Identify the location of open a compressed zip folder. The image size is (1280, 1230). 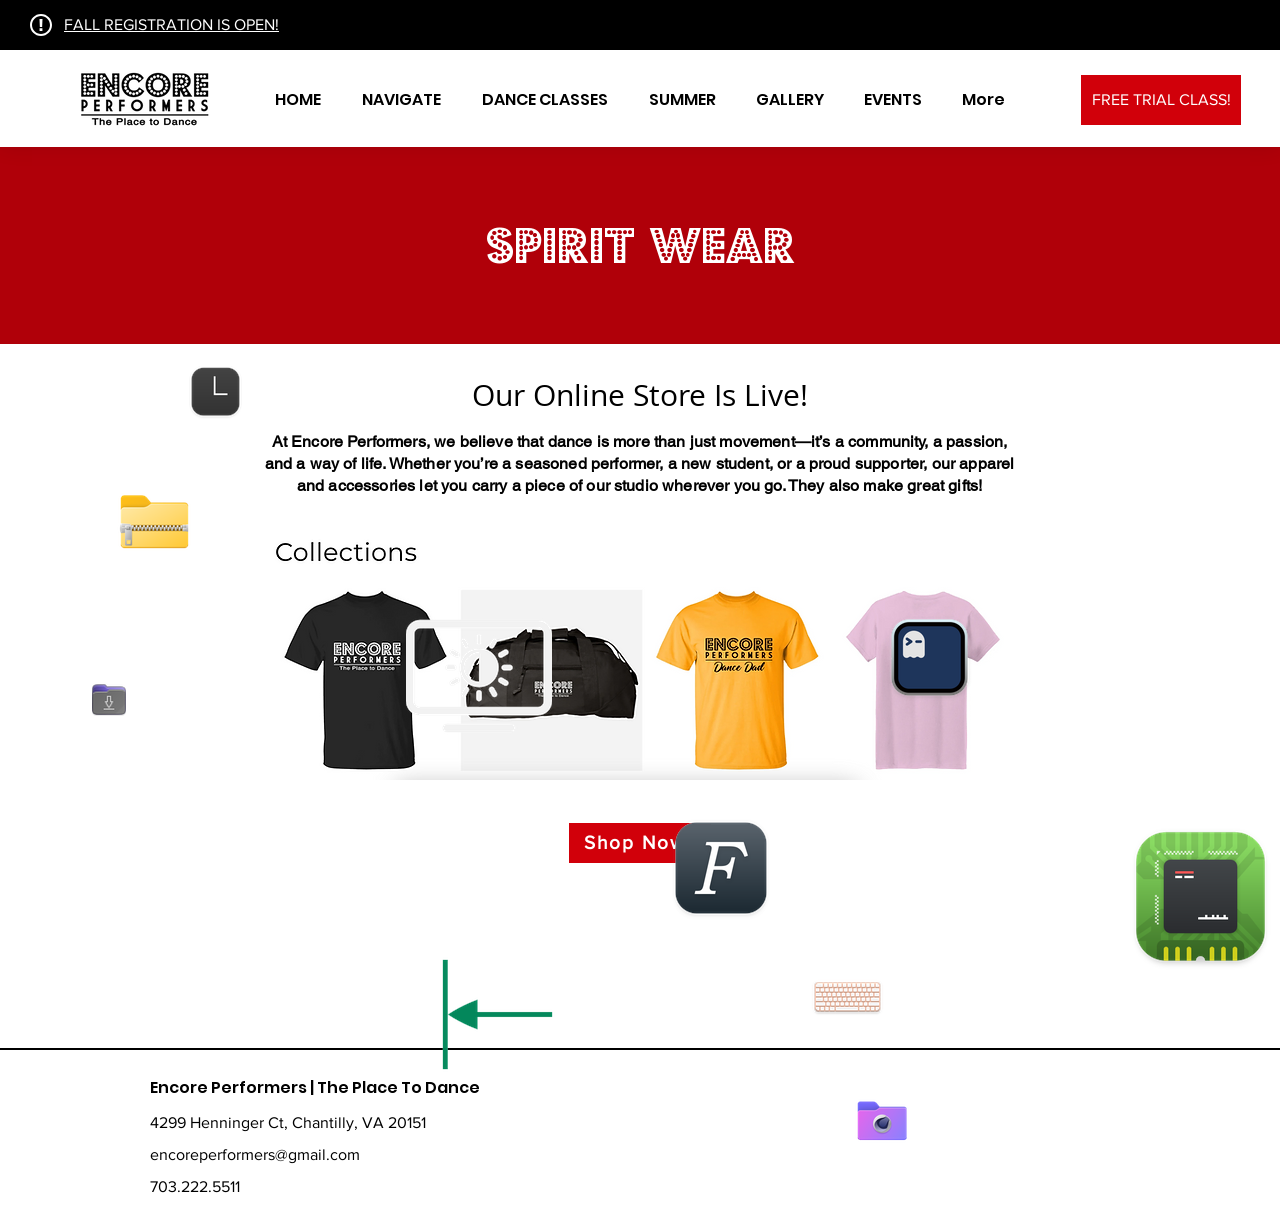
(154, 523).